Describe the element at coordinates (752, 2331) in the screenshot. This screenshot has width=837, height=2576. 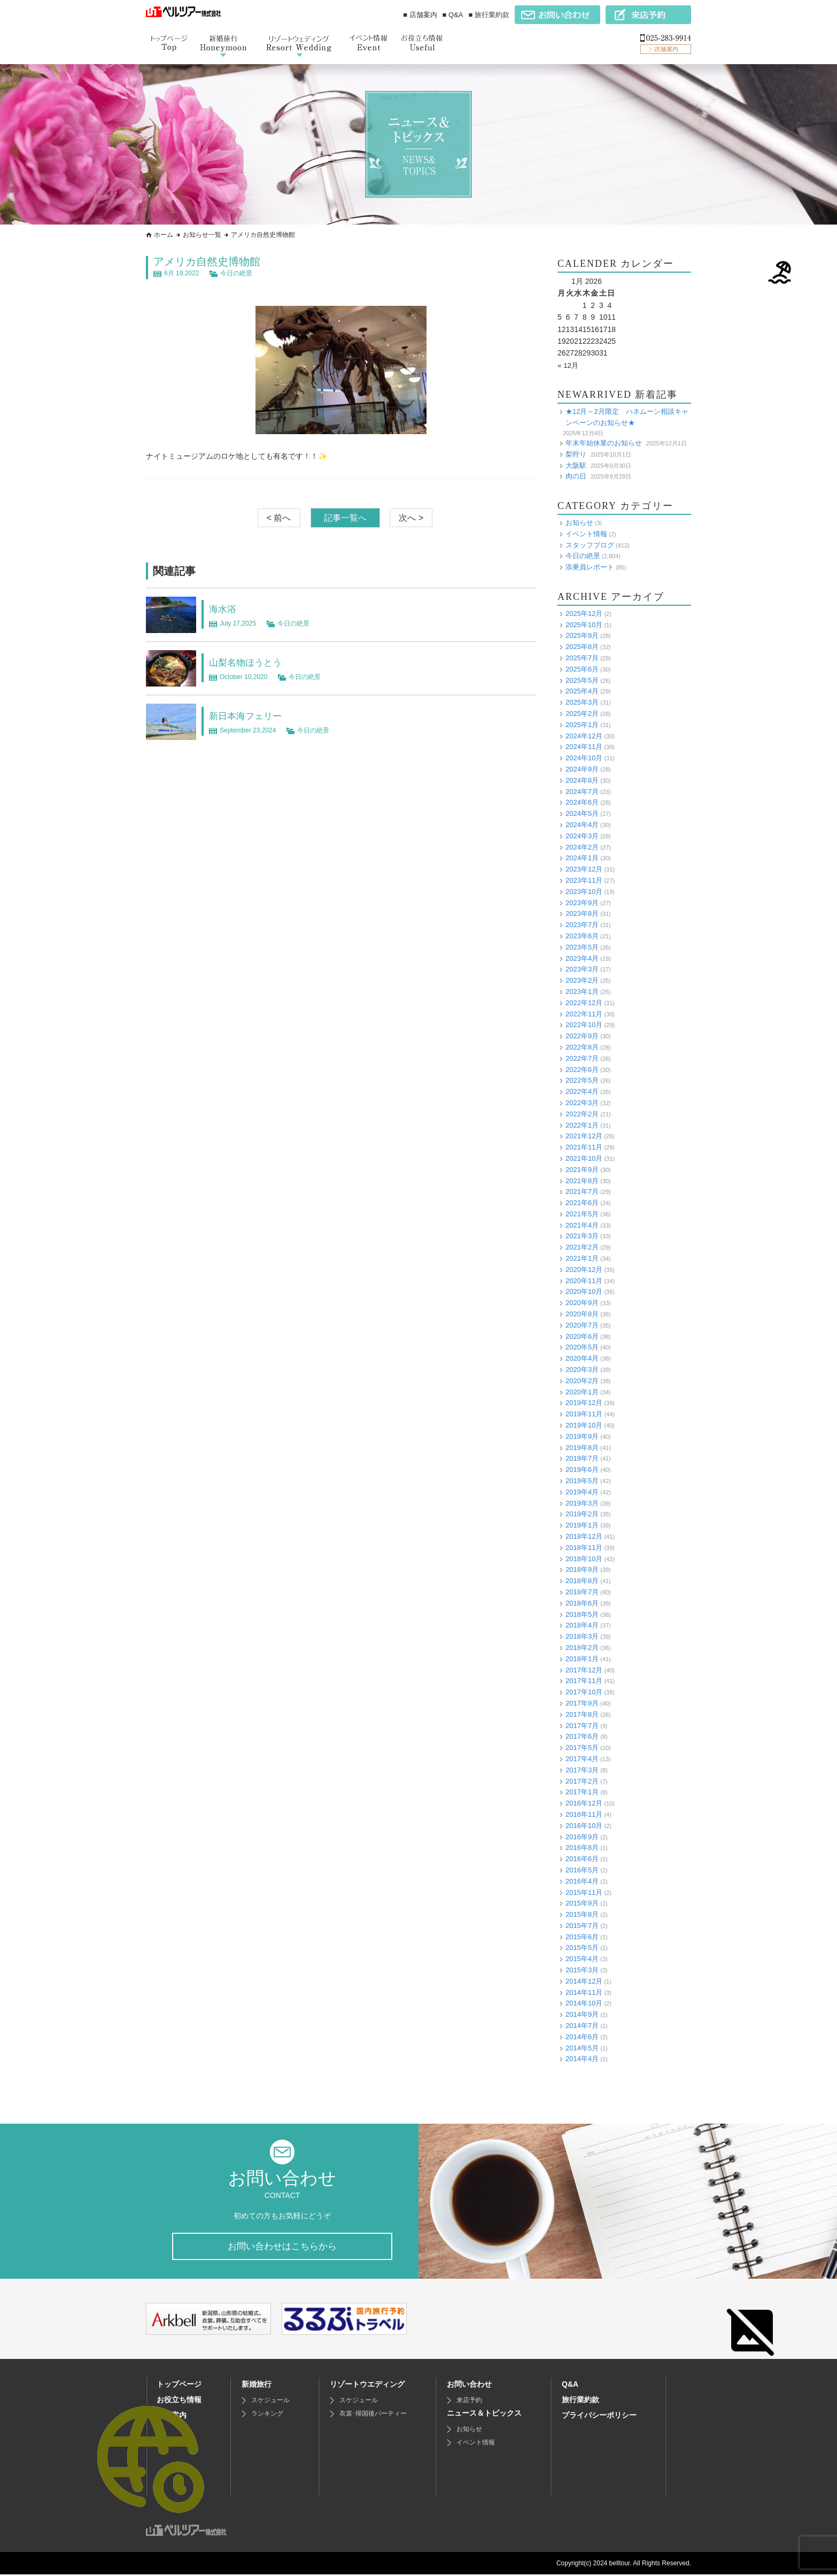
I see `image failed to load` at that location.